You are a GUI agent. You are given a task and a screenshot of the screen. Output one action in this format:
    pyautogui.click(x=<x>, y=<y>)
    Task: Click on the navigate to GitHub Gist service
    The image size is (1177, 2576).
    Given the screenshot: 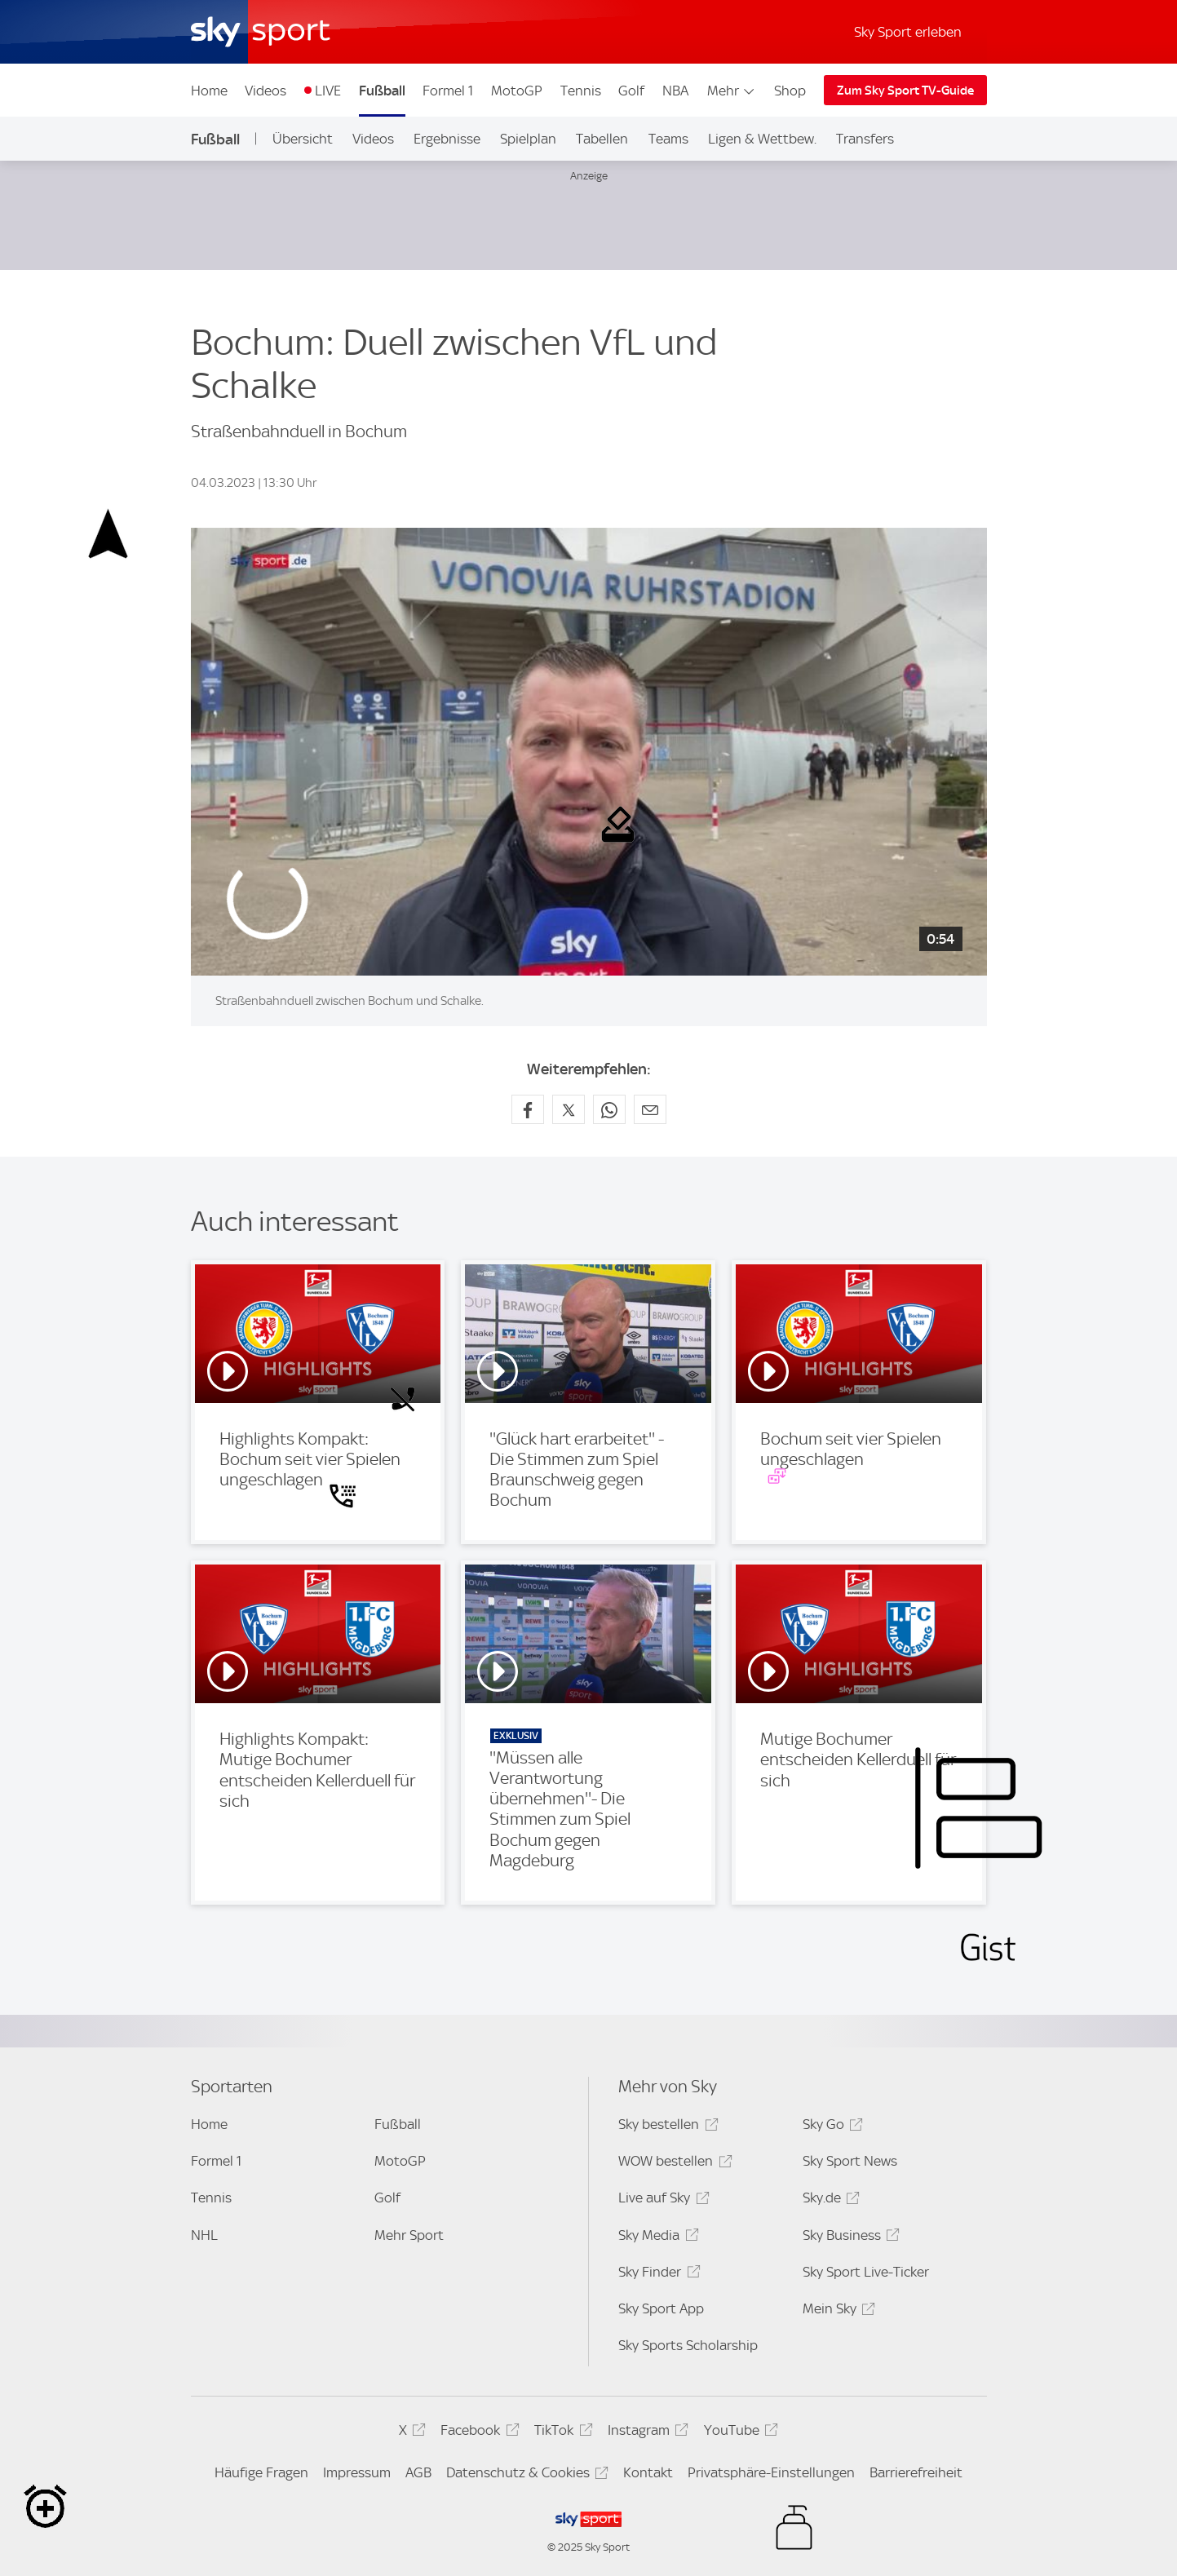 What is the action you would take?
    pyautogui.click(x=989, y=1947)
    